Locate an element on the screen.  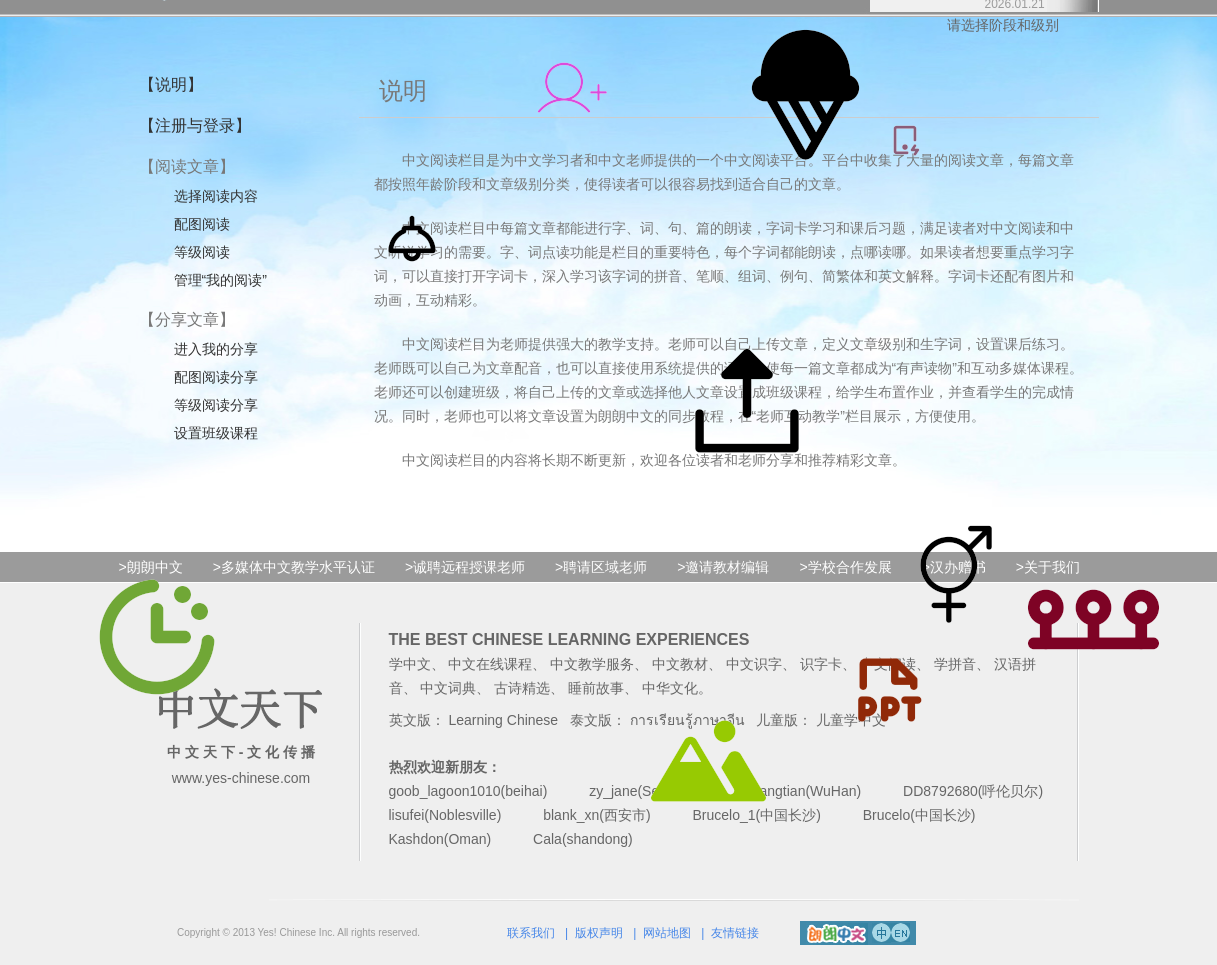
browse dessert or ice cream options is located at coordinates (805, 92).